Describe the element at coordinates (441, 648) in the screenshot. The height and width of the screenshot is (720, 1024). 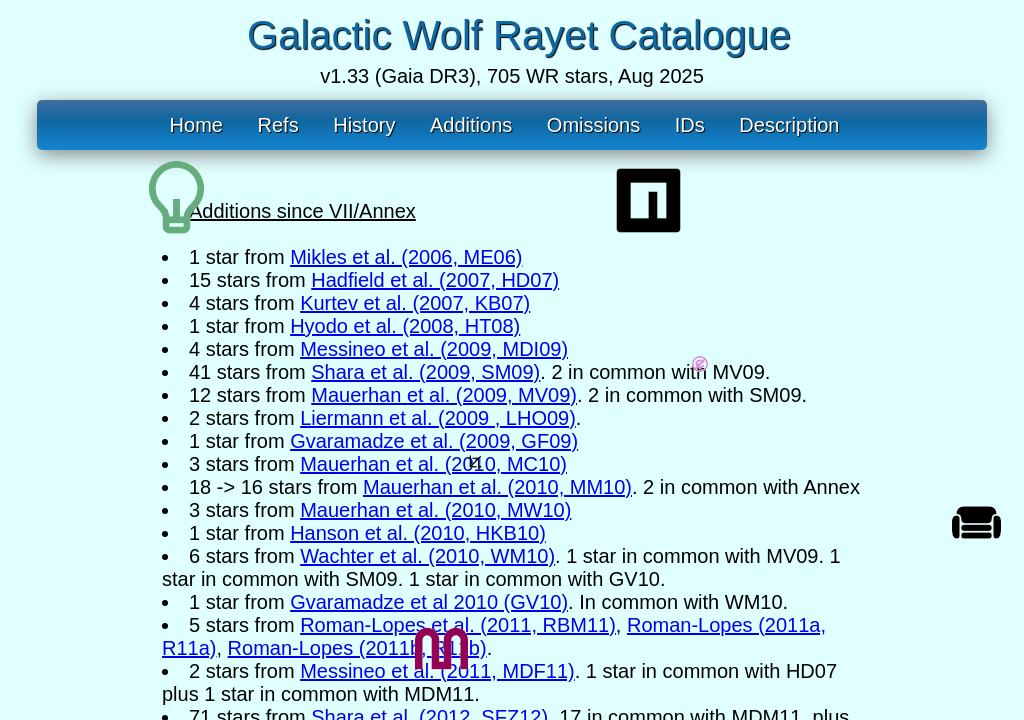
I see `open mural collaborative workspace app` at that location.